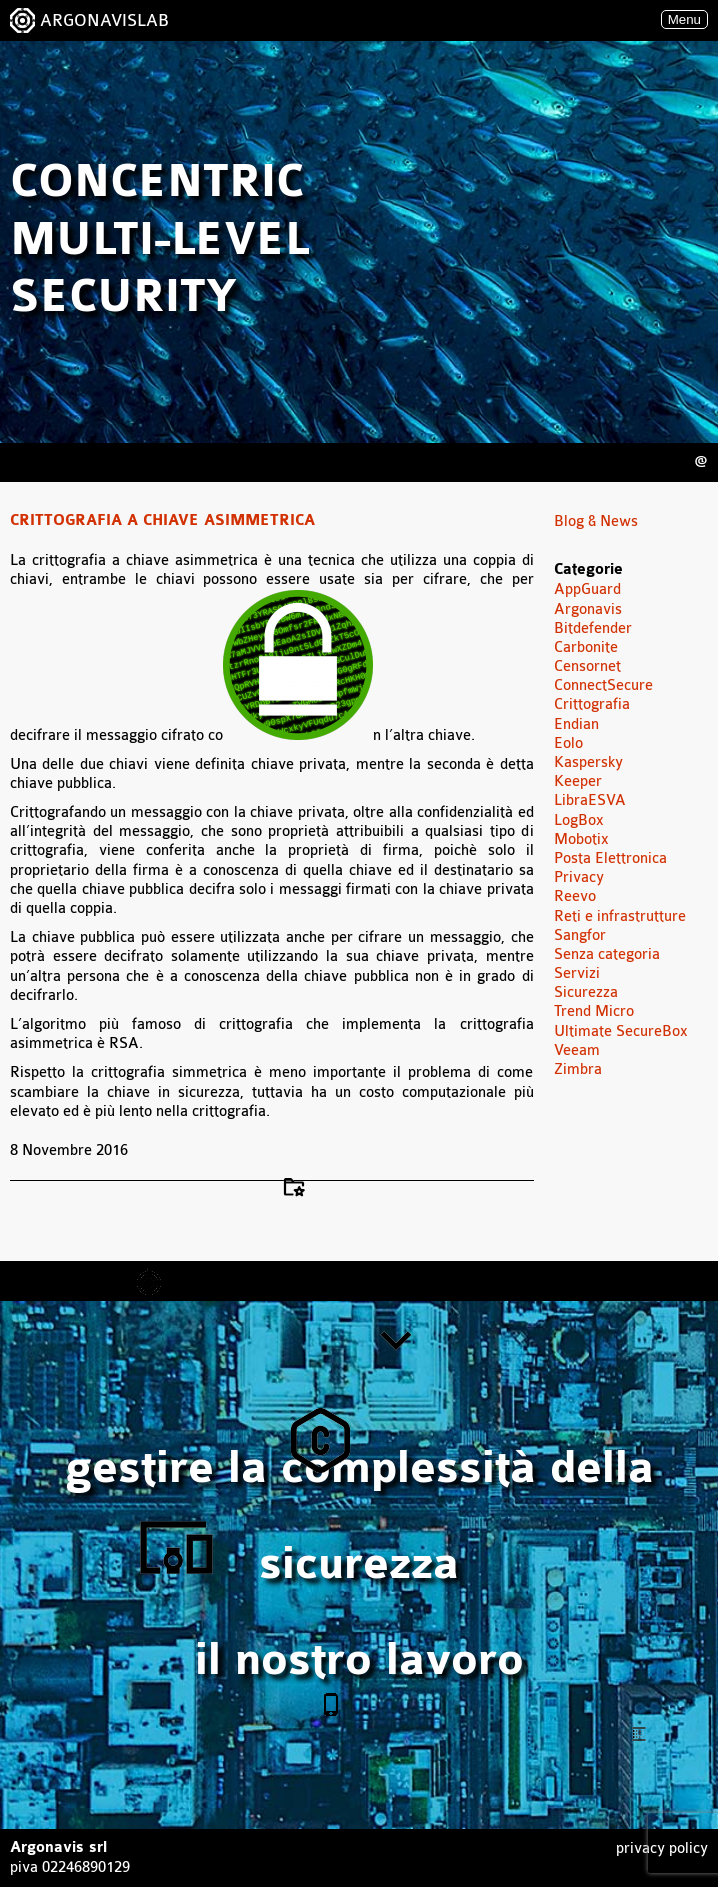 The image size is (718, 1887). Describe the element at coordinates (149, 1283) in the screenshot. I see `center map on your current location` at that location.